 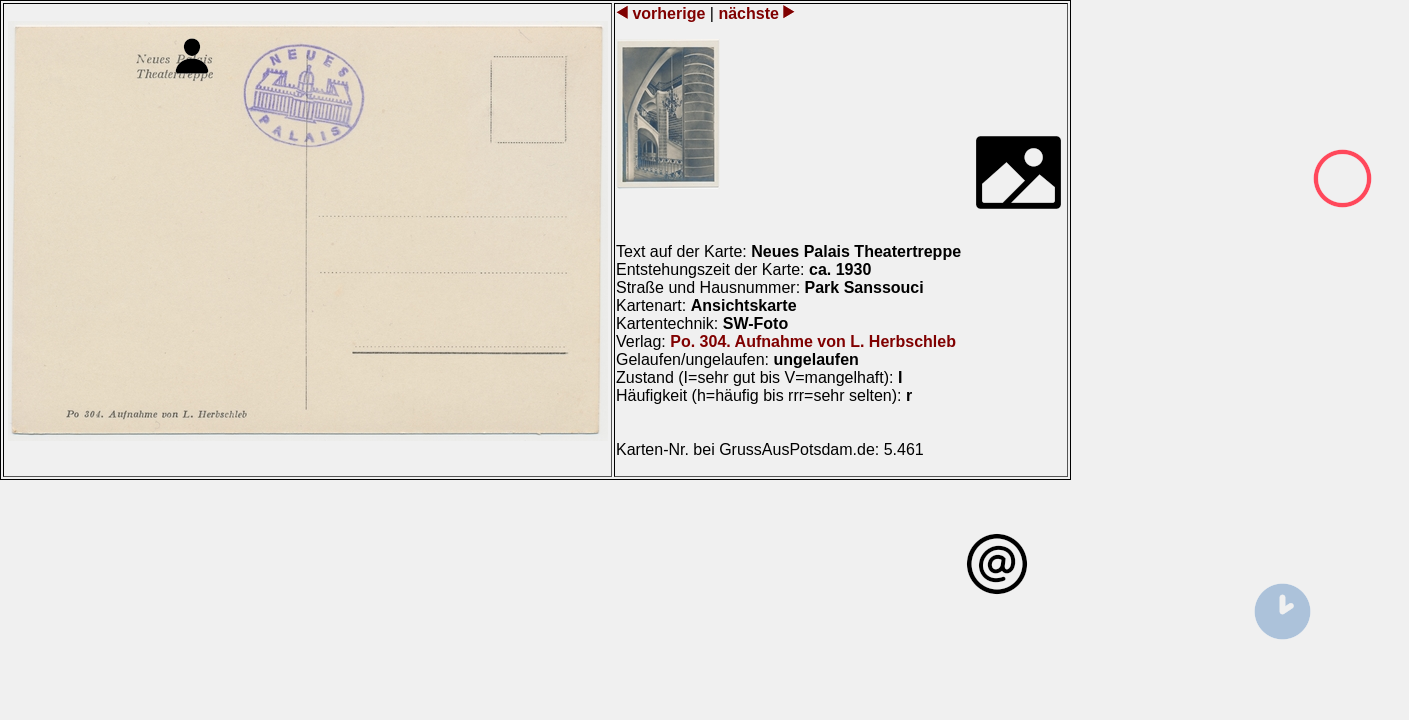 I want to click on mention a user or tag someone, so click(x=997, y=564).